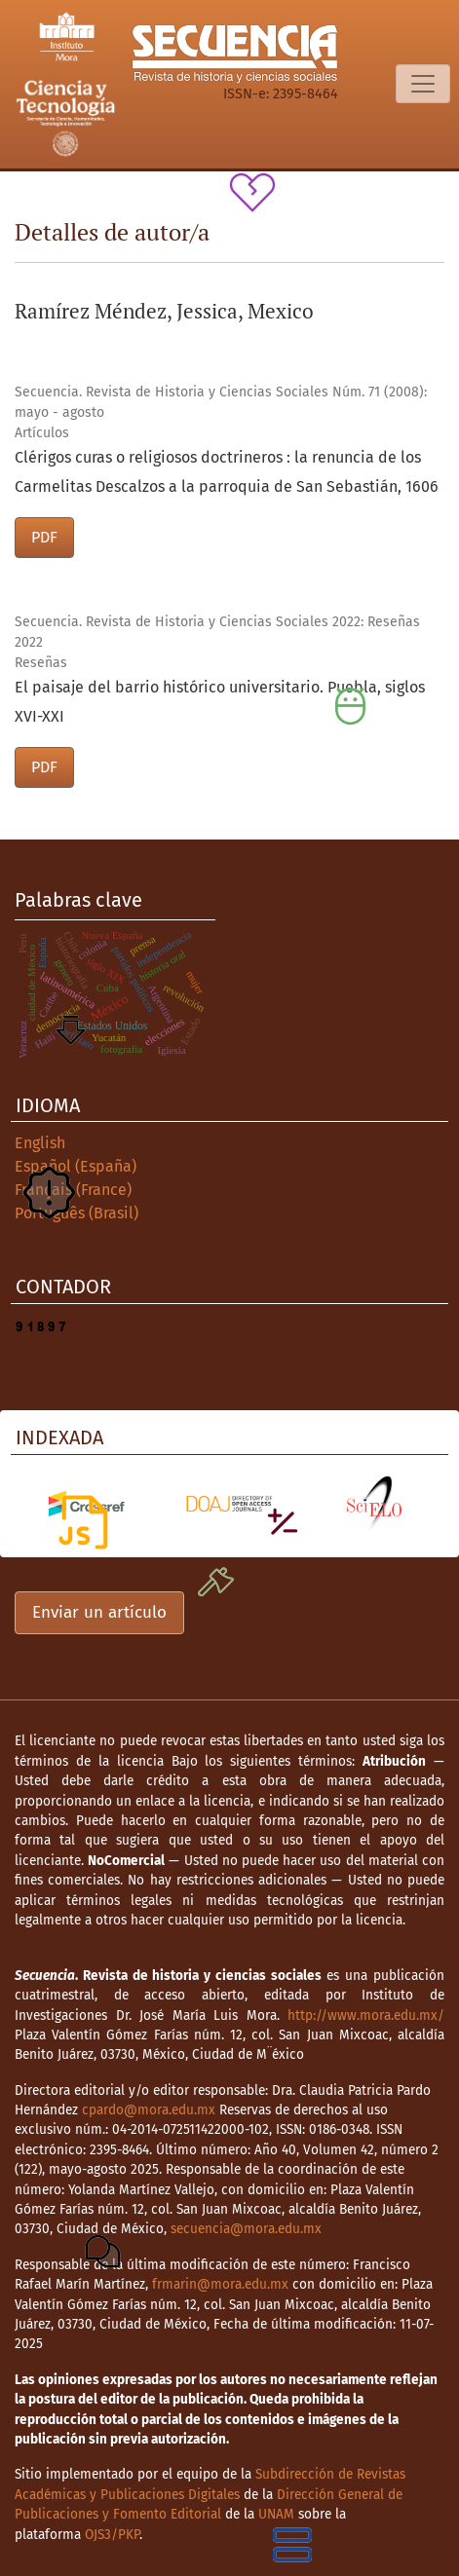 The image size is (459, 2576). Describe the element at coordinates (252, 191) in the screenshot. I see `unlike or remove from favorites` at that location.